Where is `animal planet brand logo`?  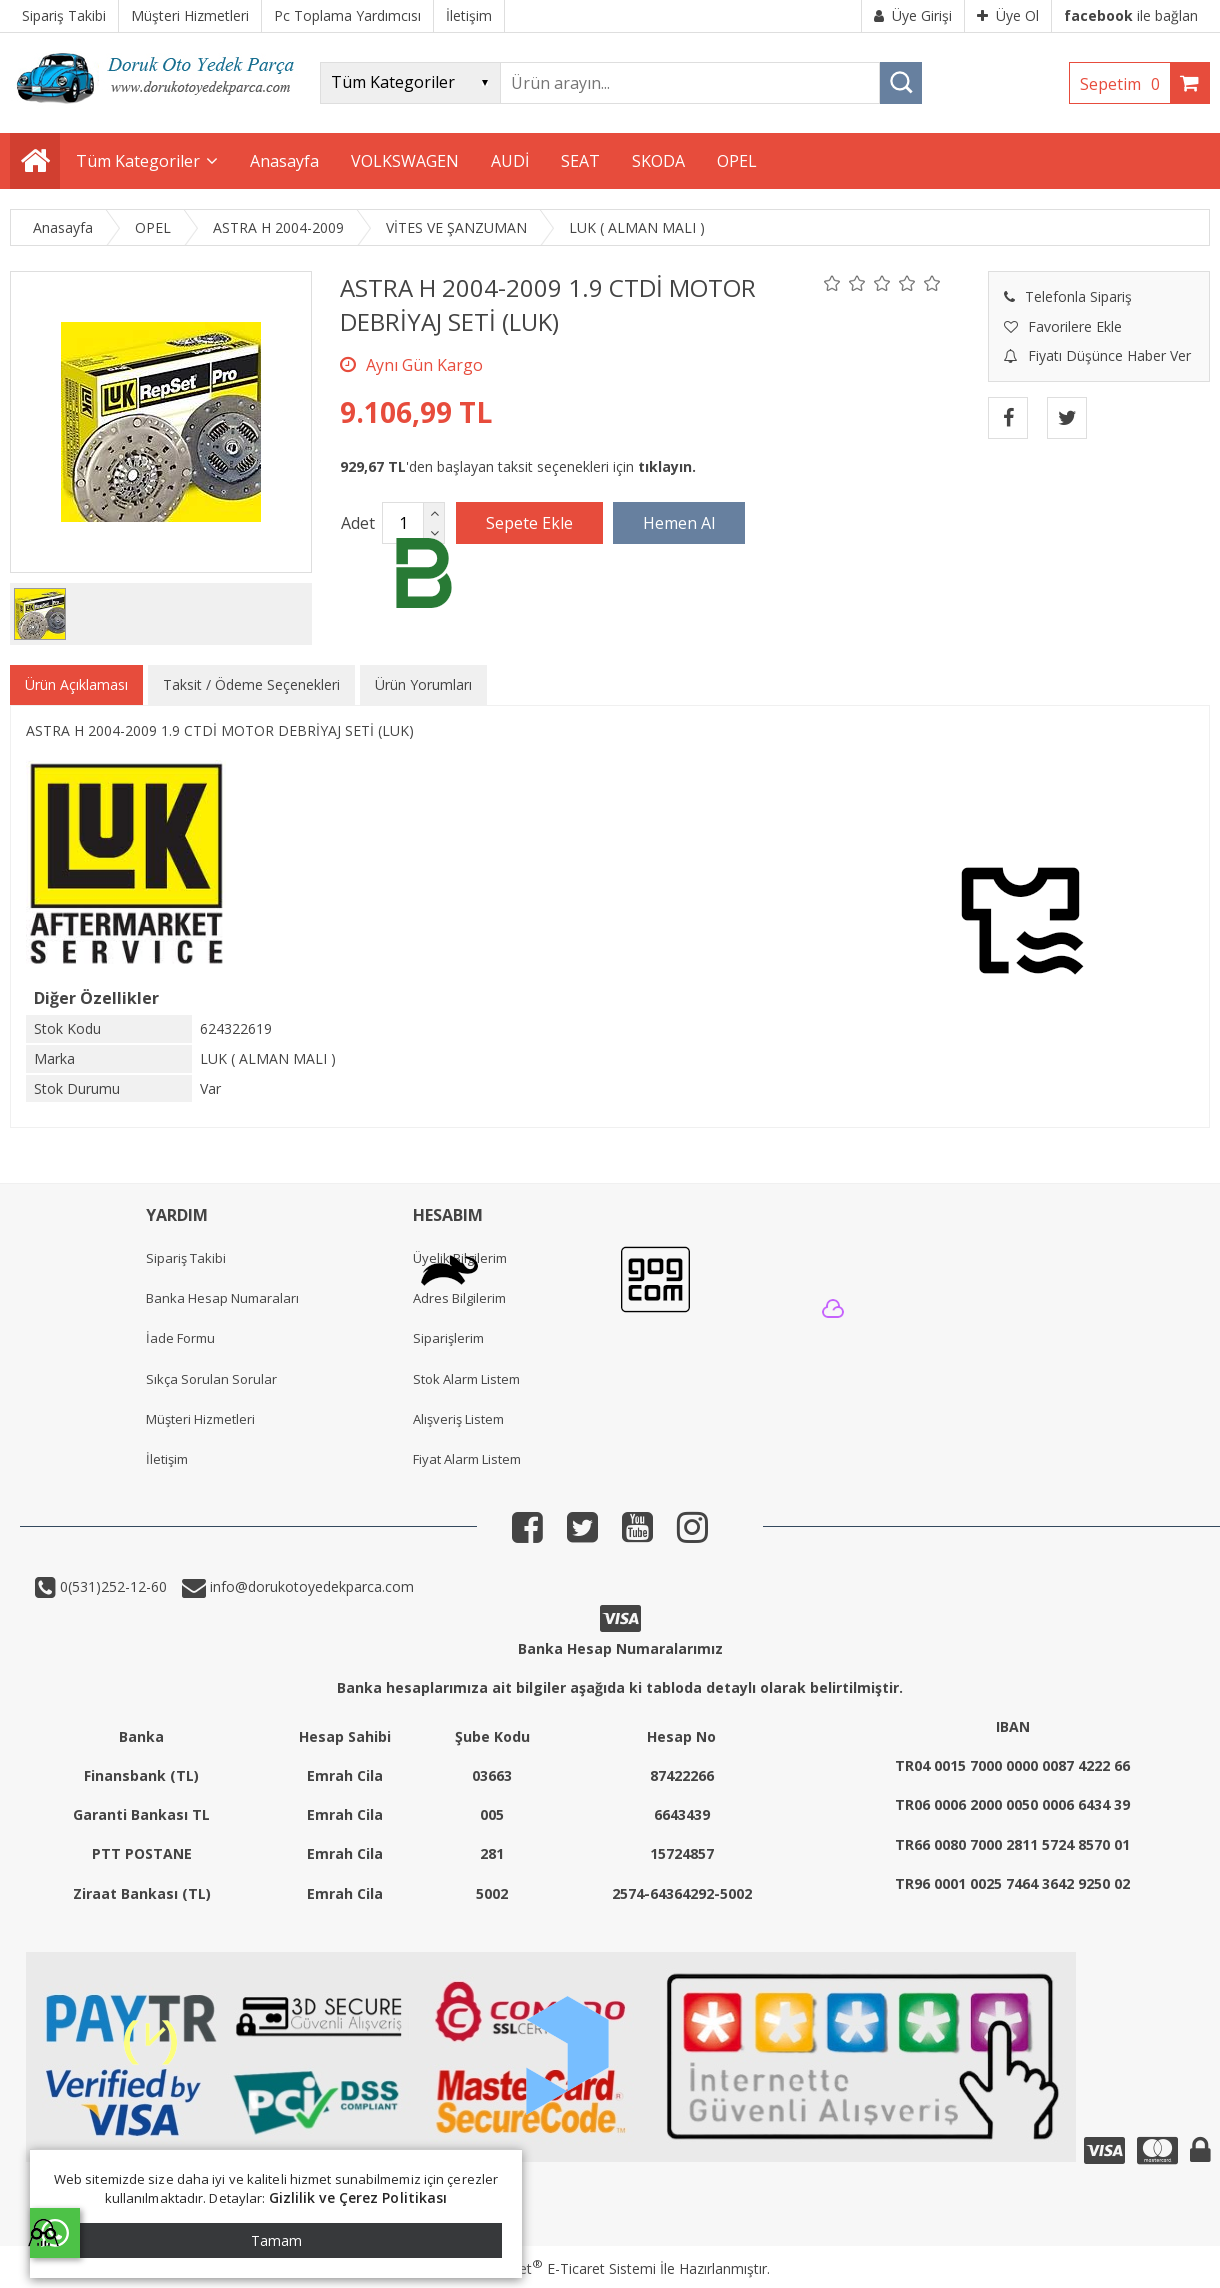 animal planet brand logo is located at coordinates (449, 1270).